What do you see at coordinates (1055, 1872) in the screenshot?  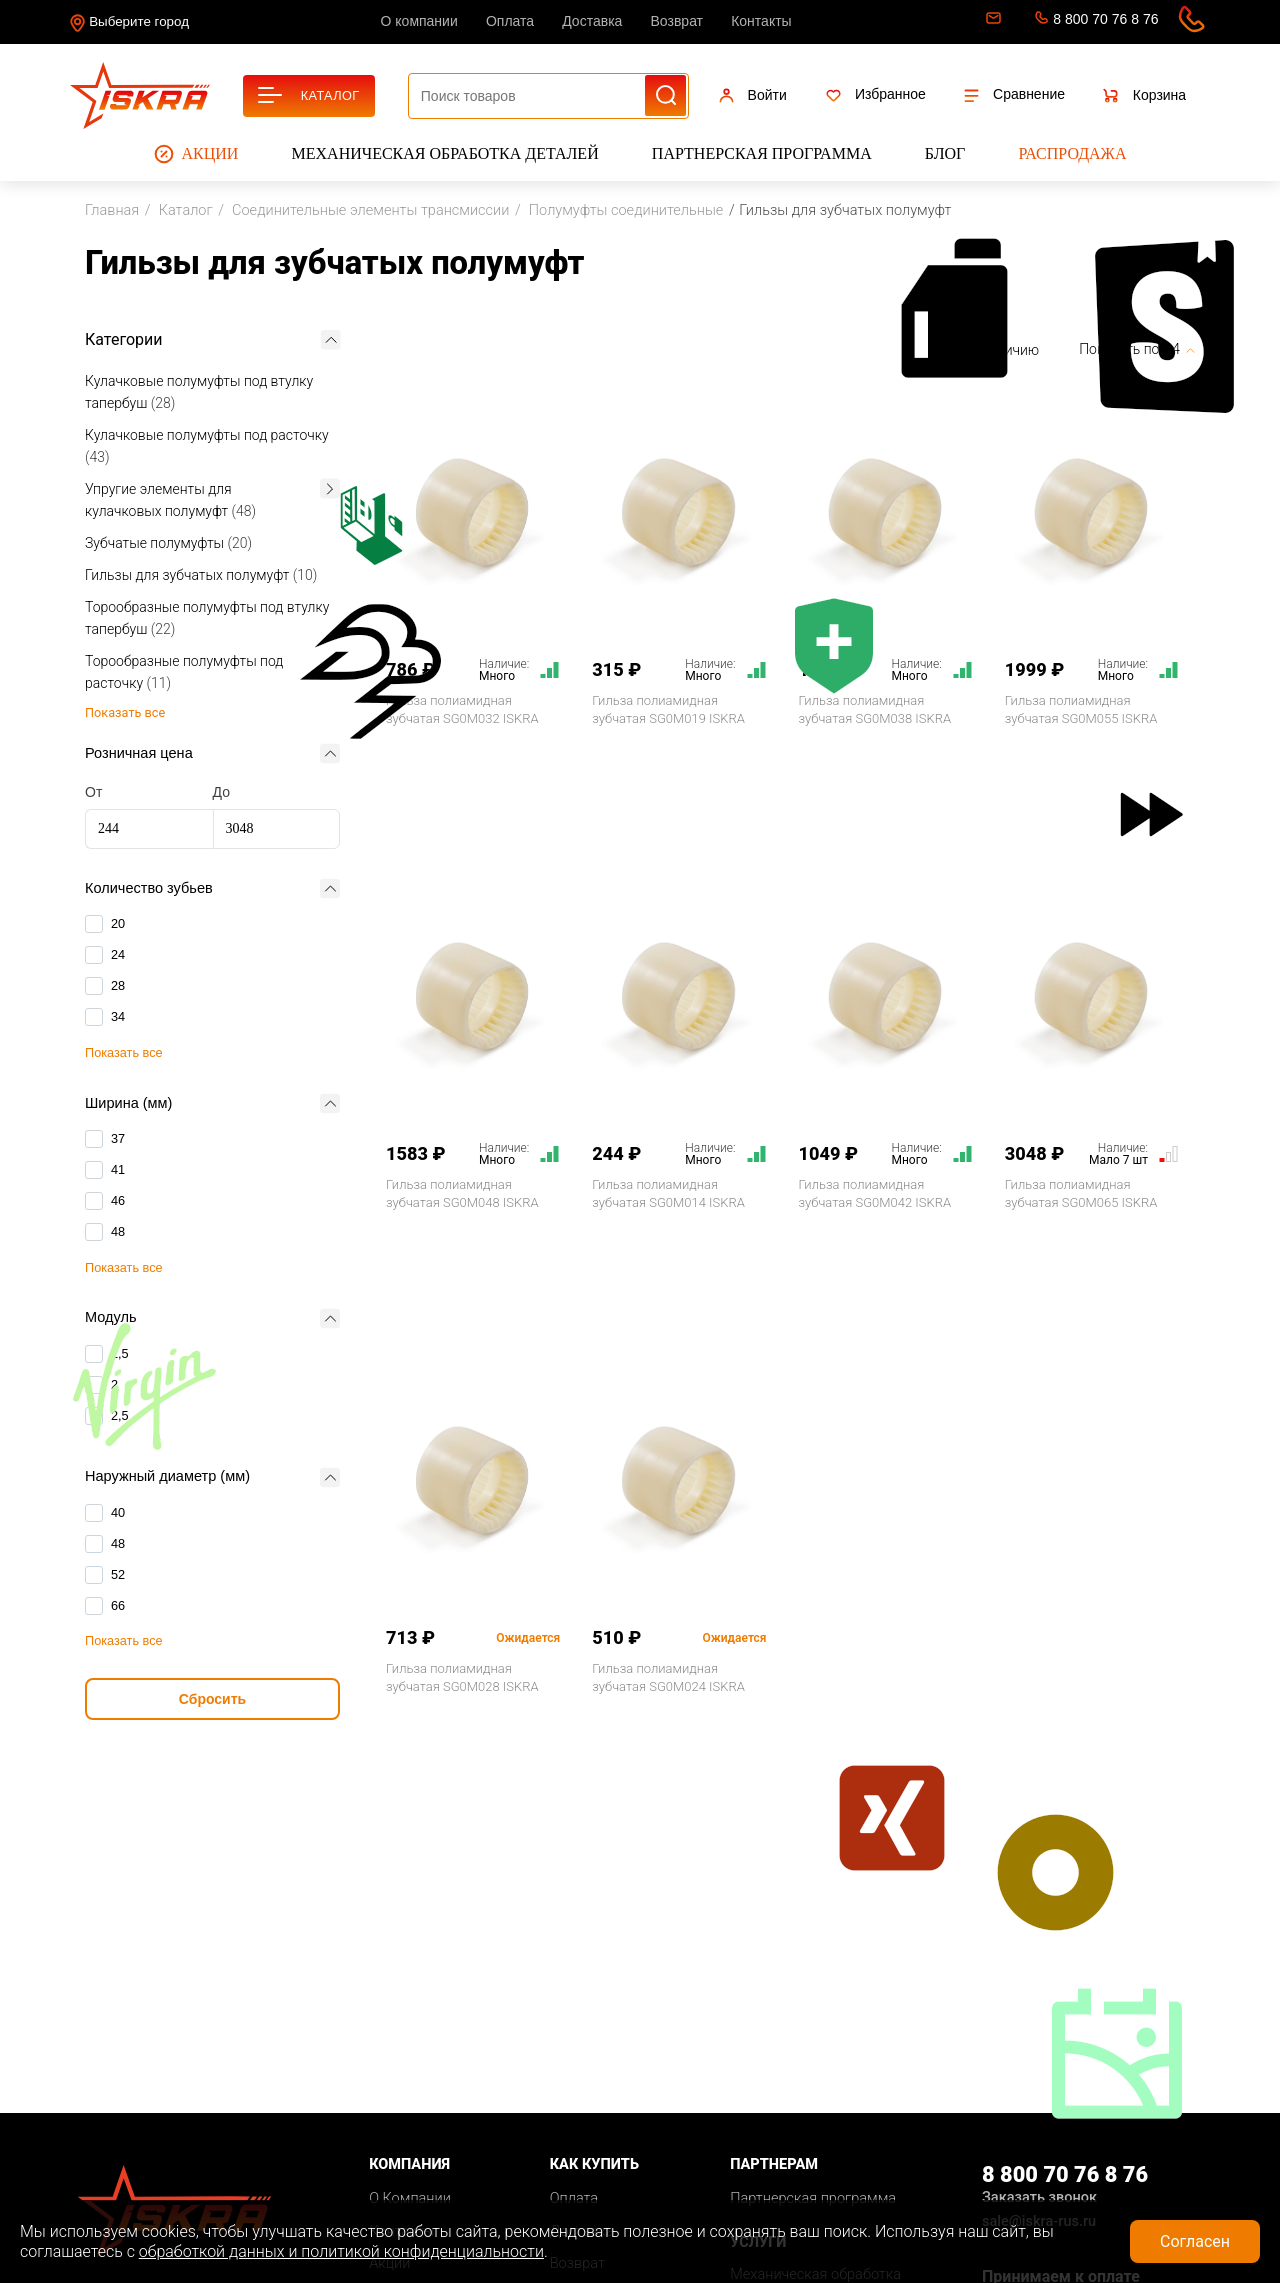 I see `a selected radio button option` at bounding box center [1055, 1872].